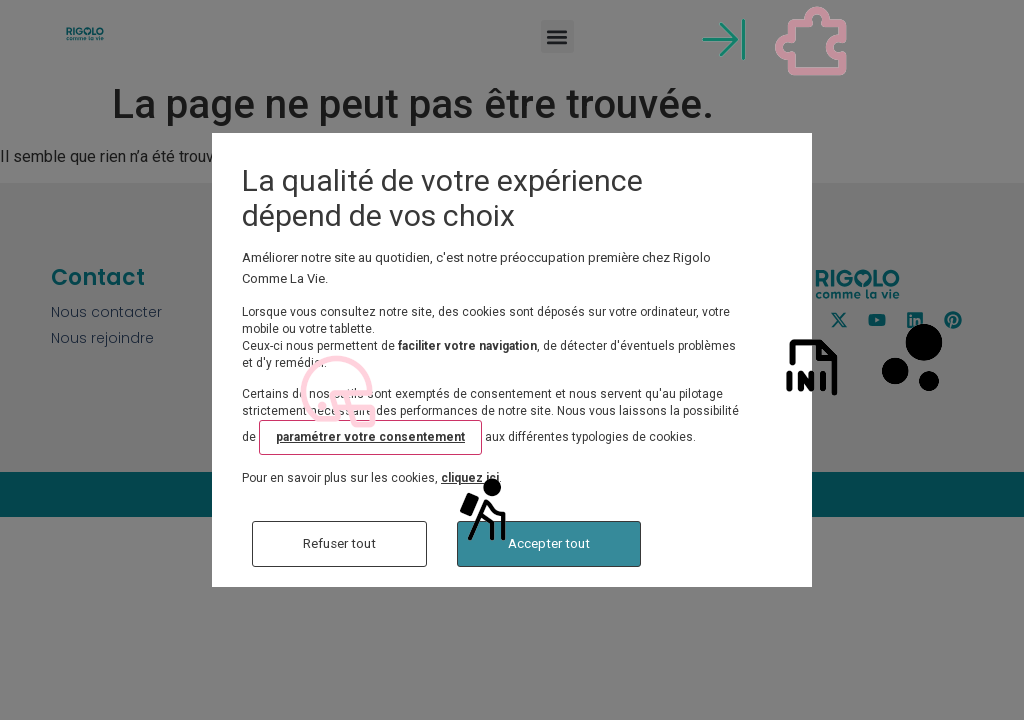 This screenshot has width=1024, height=720. What do you see at coordinates (338, 393) in the screenshot?
I see `access sports or football content` at bounding box center [338, 393].